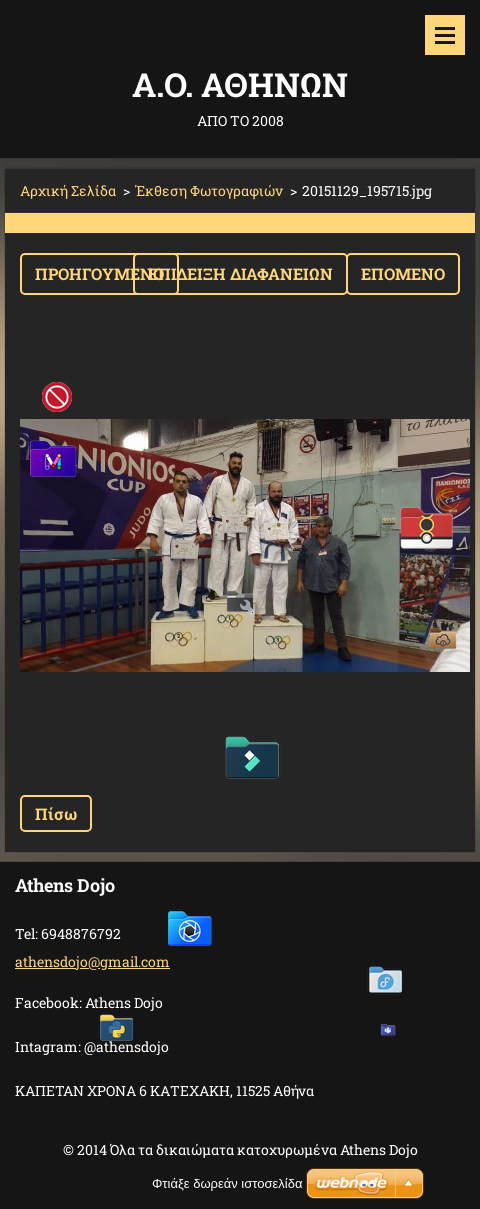 The image size is (480, 1209). What do you see at coordinates (443, 639) in the screenshot?
I see `open apache httpd server configuration folder` at bounding box center [443, 639].